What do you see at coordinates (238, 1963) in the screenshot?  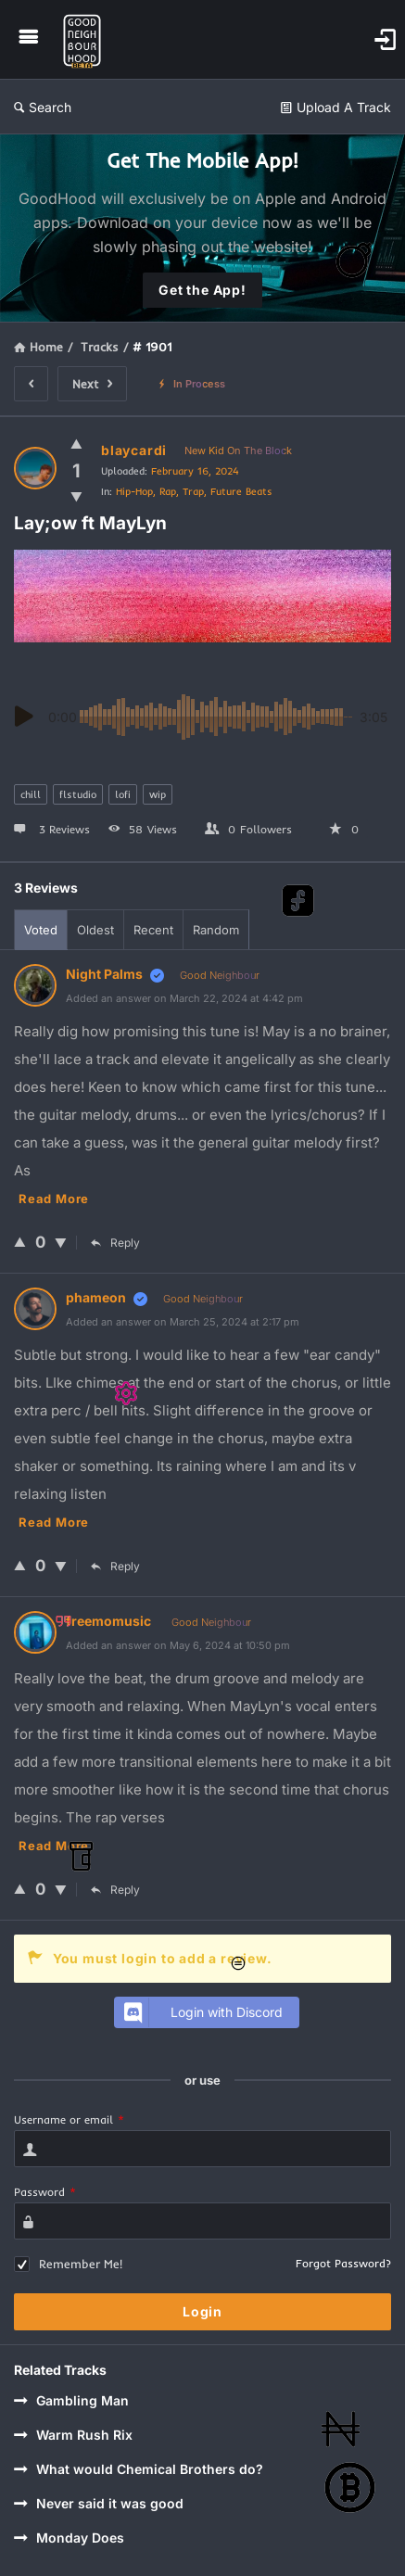 I see `indicates equality or balanced state` at bounding box center [238, 1963].